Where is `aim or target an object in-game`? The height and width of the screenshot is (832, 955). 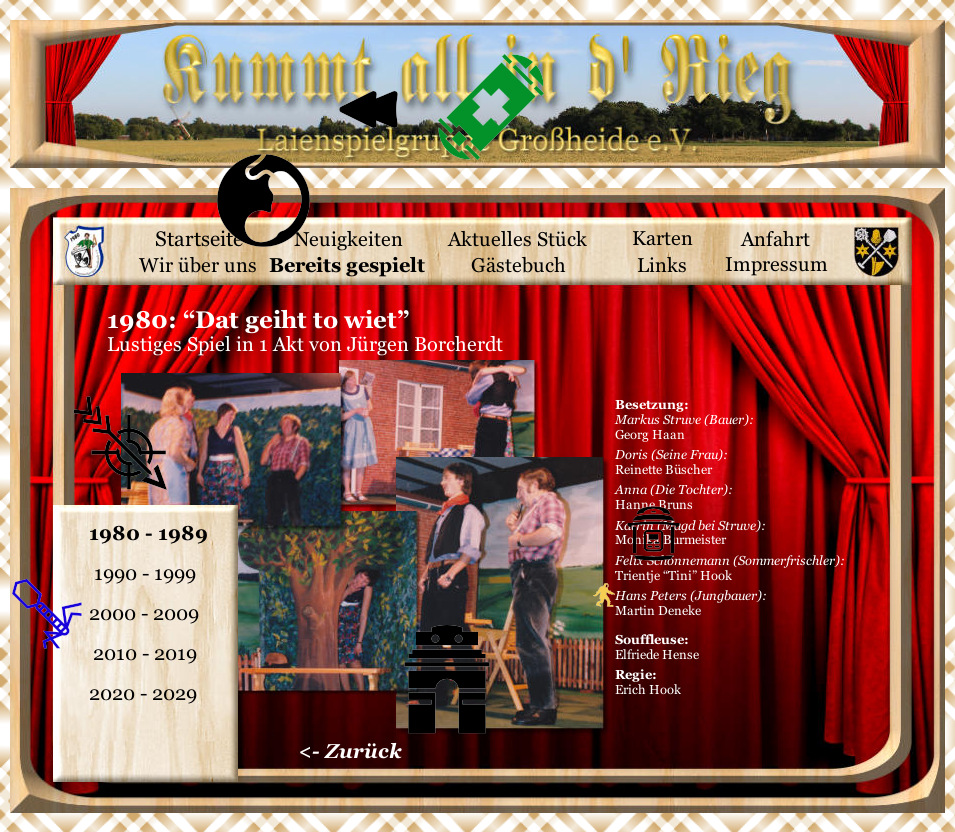 aim or target an object in-game is located at coordinates (120, 443).